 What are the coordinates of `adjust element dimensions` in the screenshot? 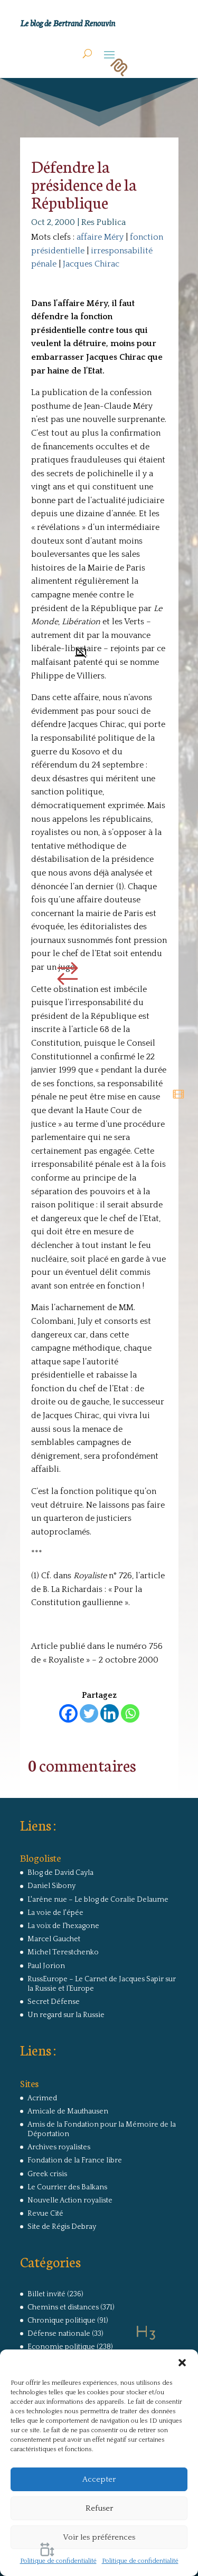 It's located at (47, 2549).